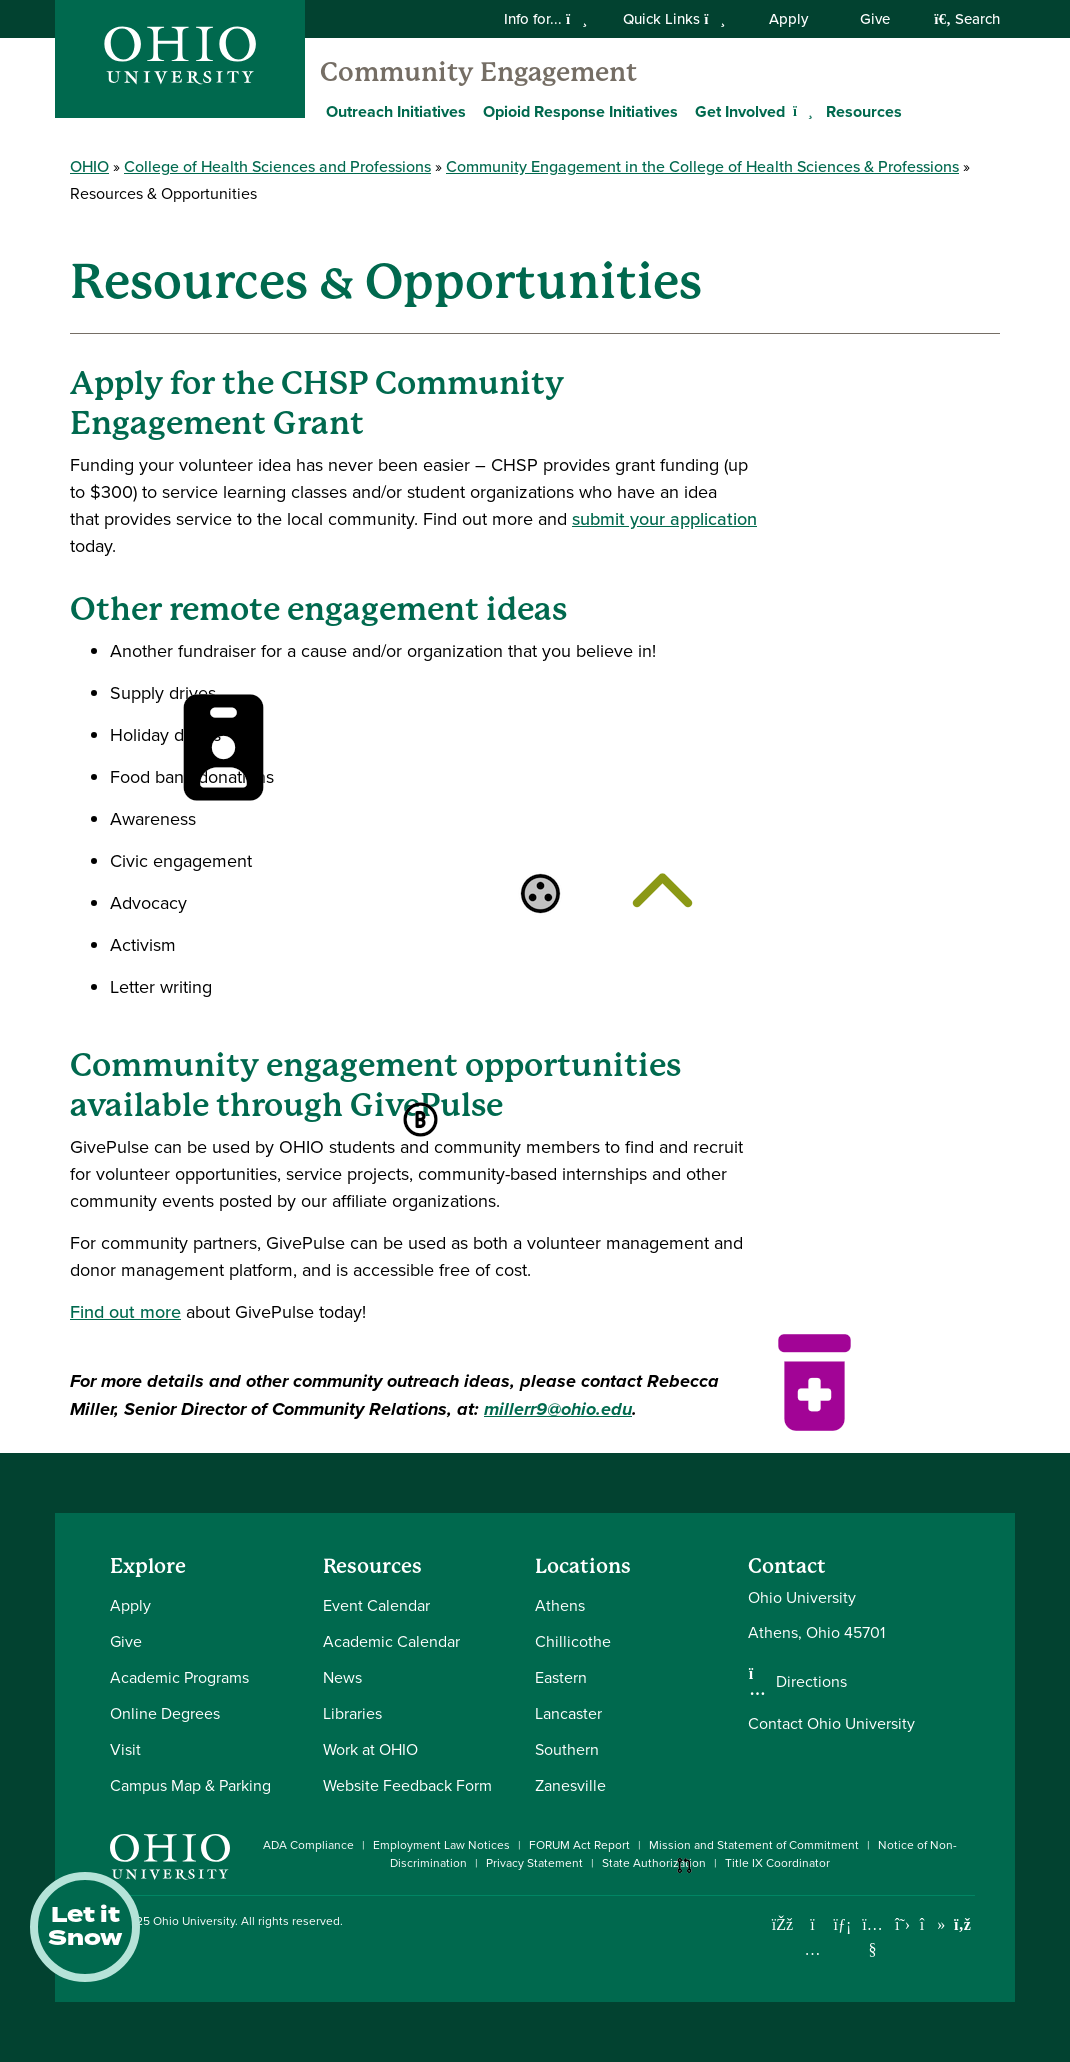 This screenshot has height=2062, width=1070. What do you see at coordinates (420, 1119) in the screenshot?
I see `indicates item or option labeled "B"` at bounding box center [420, 1119].